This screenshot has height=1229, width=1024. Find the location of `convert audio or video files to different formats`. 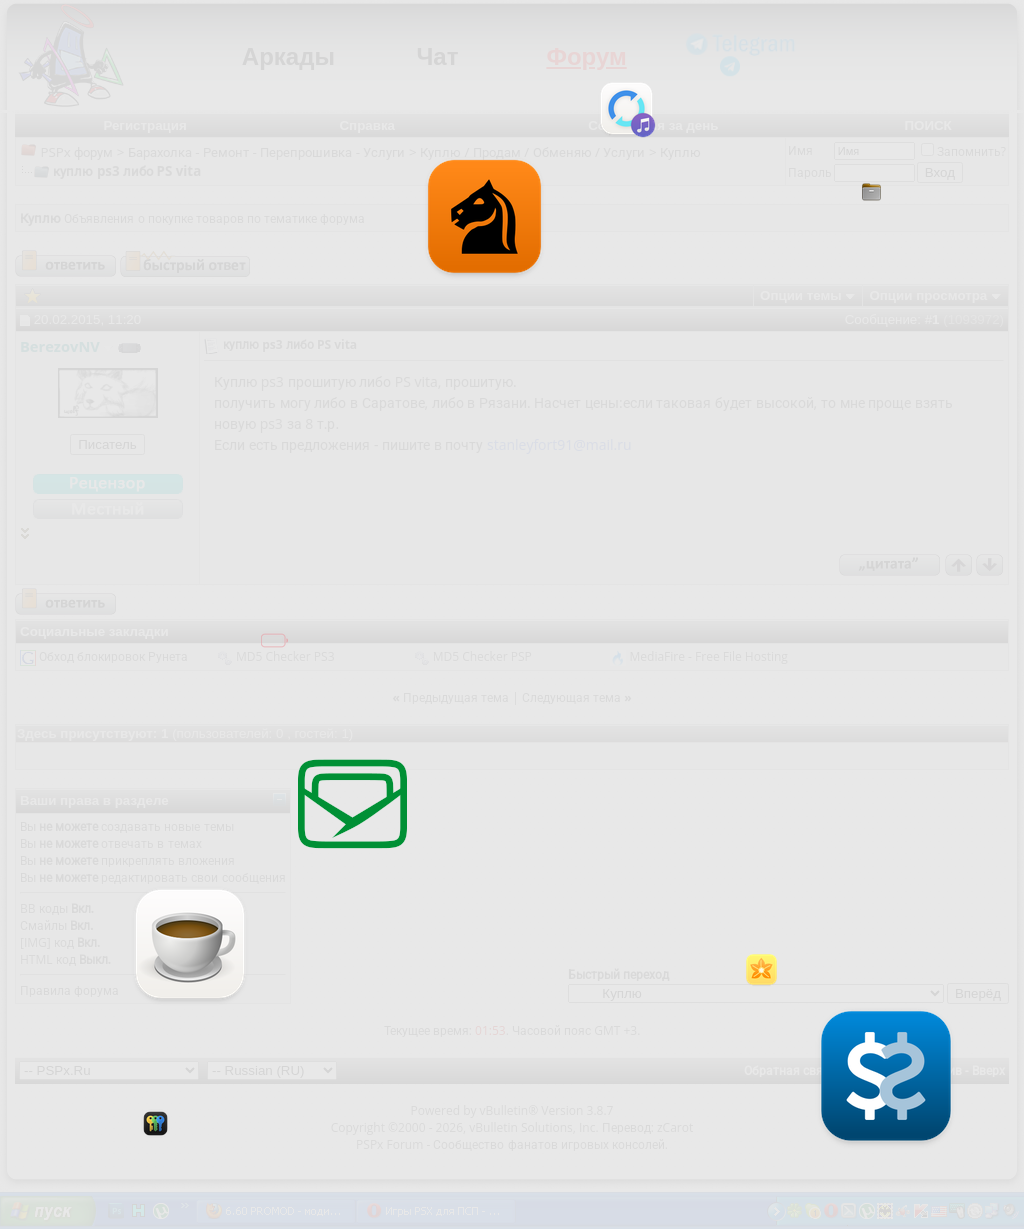

convert audio or video files to different formats is located at coordinates (626, 108).